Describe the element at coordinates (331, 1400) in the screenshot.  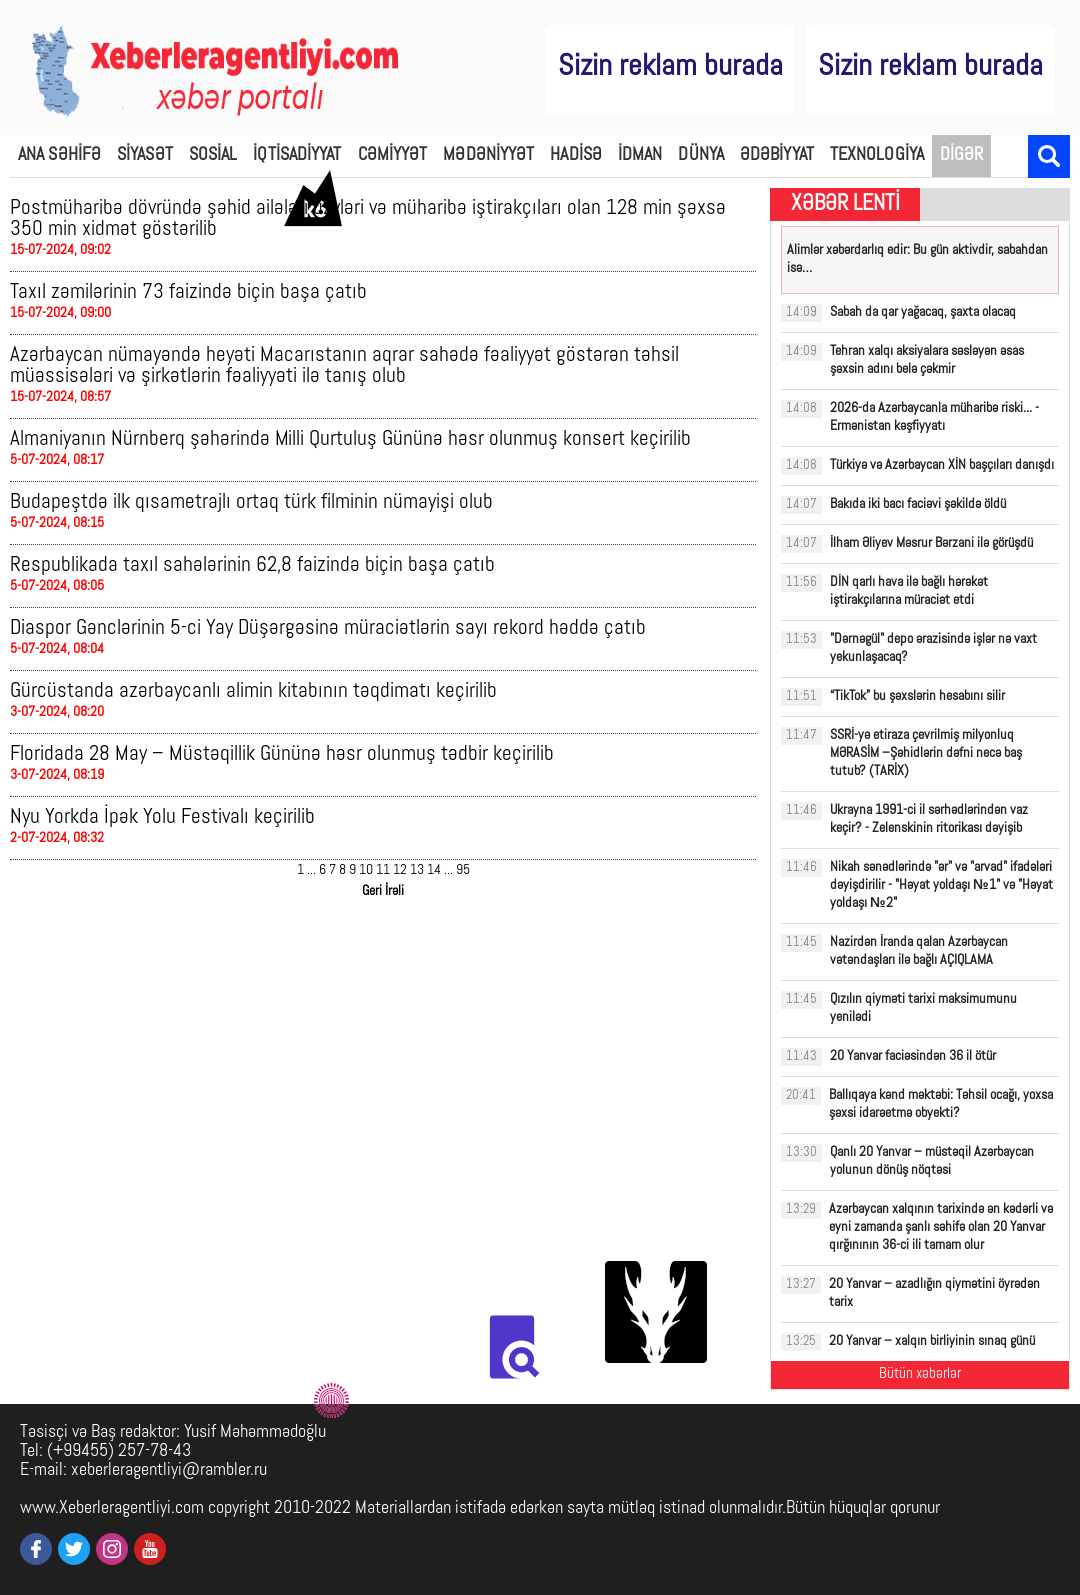
I see `open prezi presentation software` at that location.